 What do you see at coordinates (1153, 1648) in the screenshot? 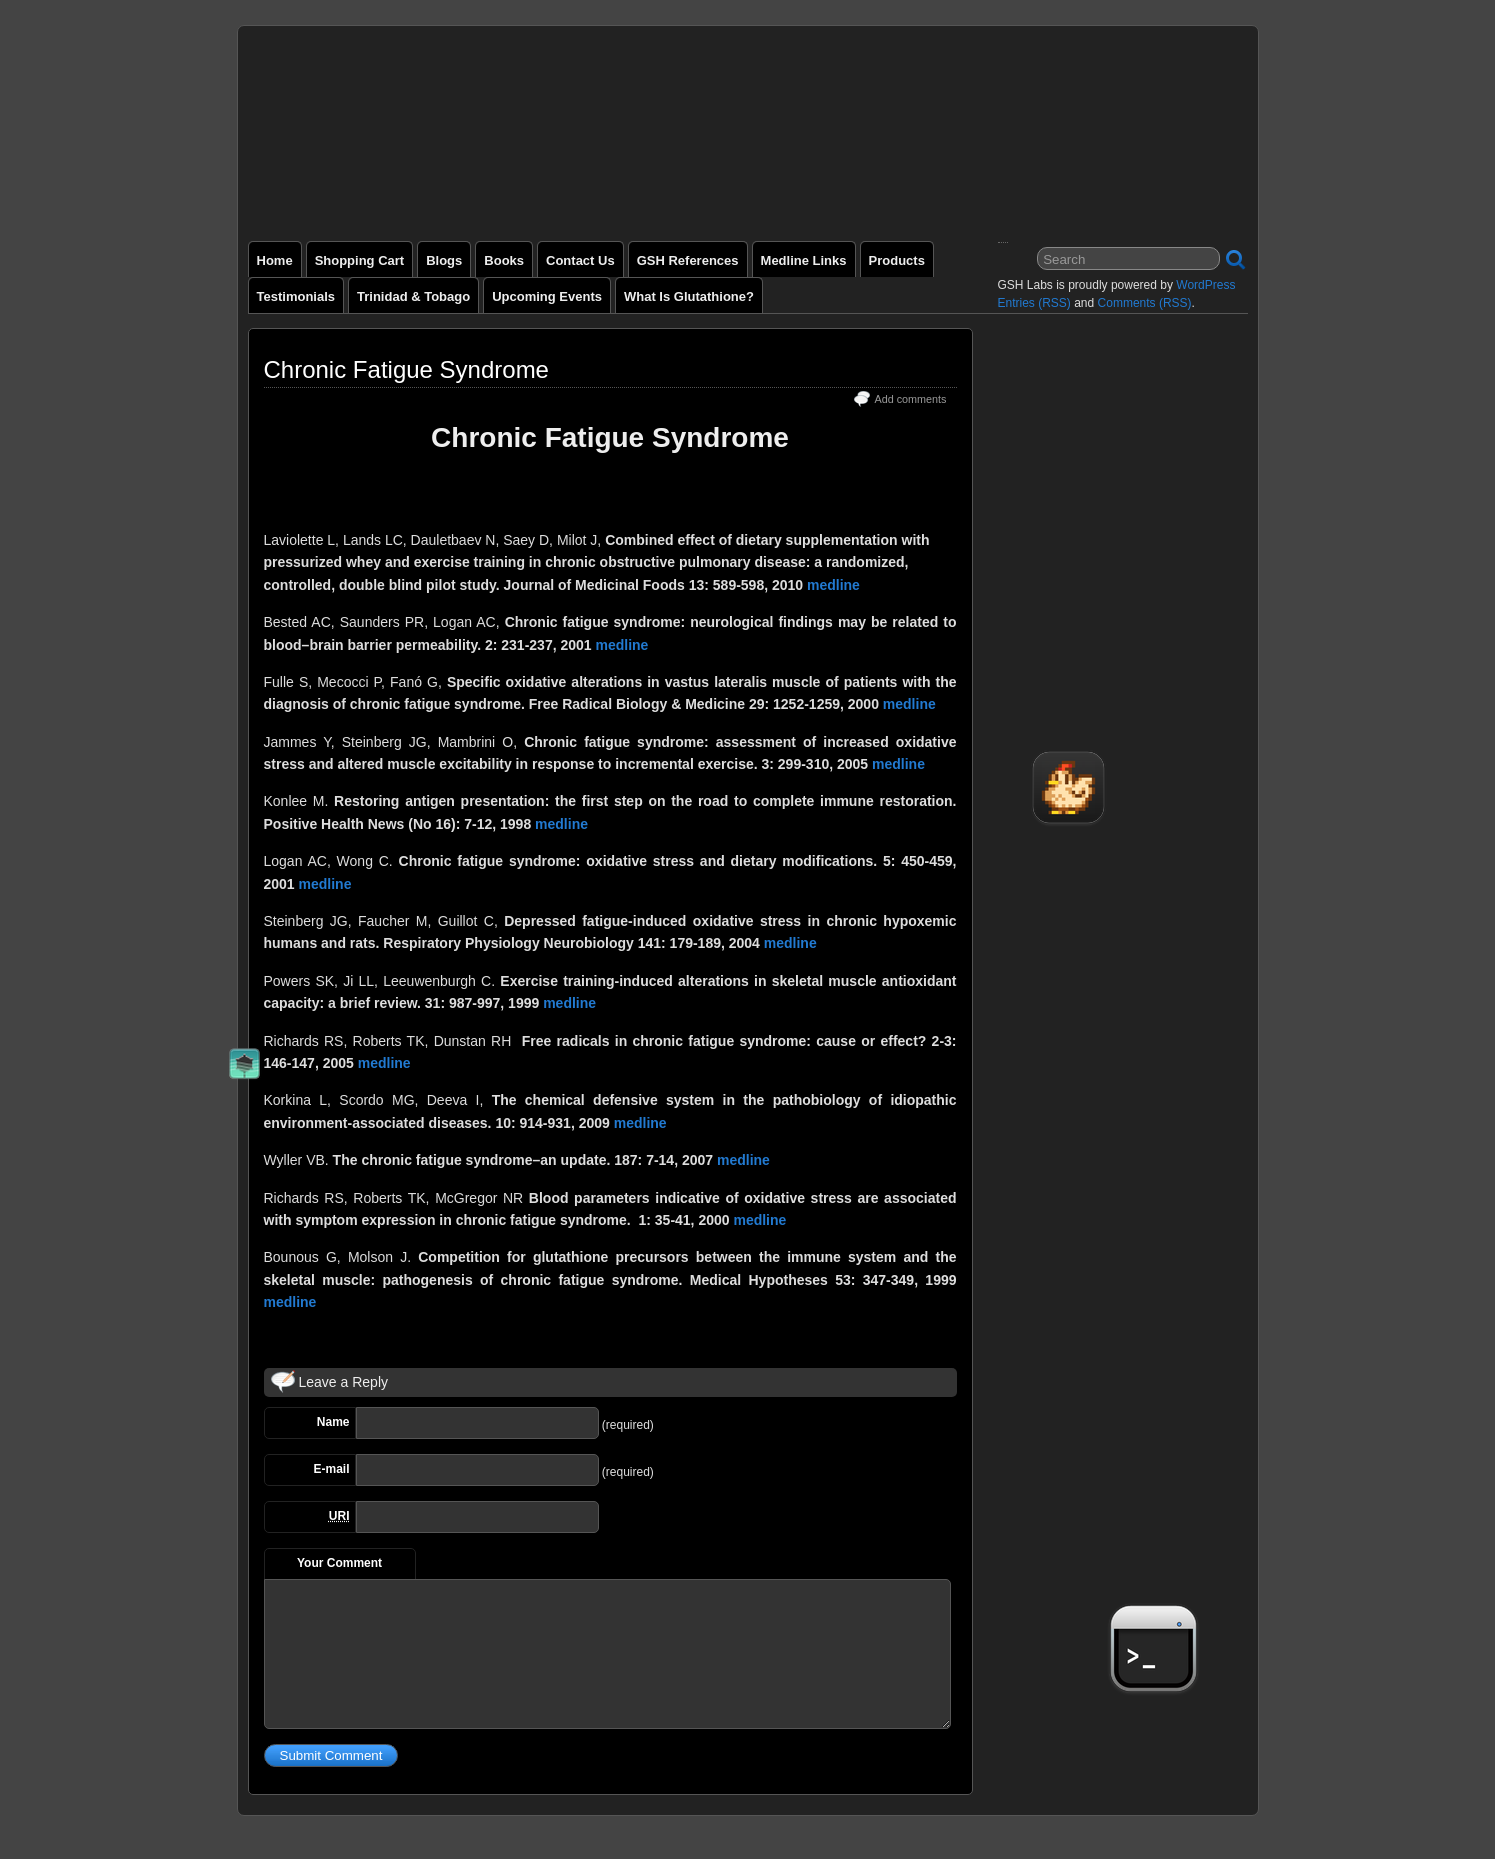
I see `open yakuake drop-down terminal` at bounding box center [1153, 1648].